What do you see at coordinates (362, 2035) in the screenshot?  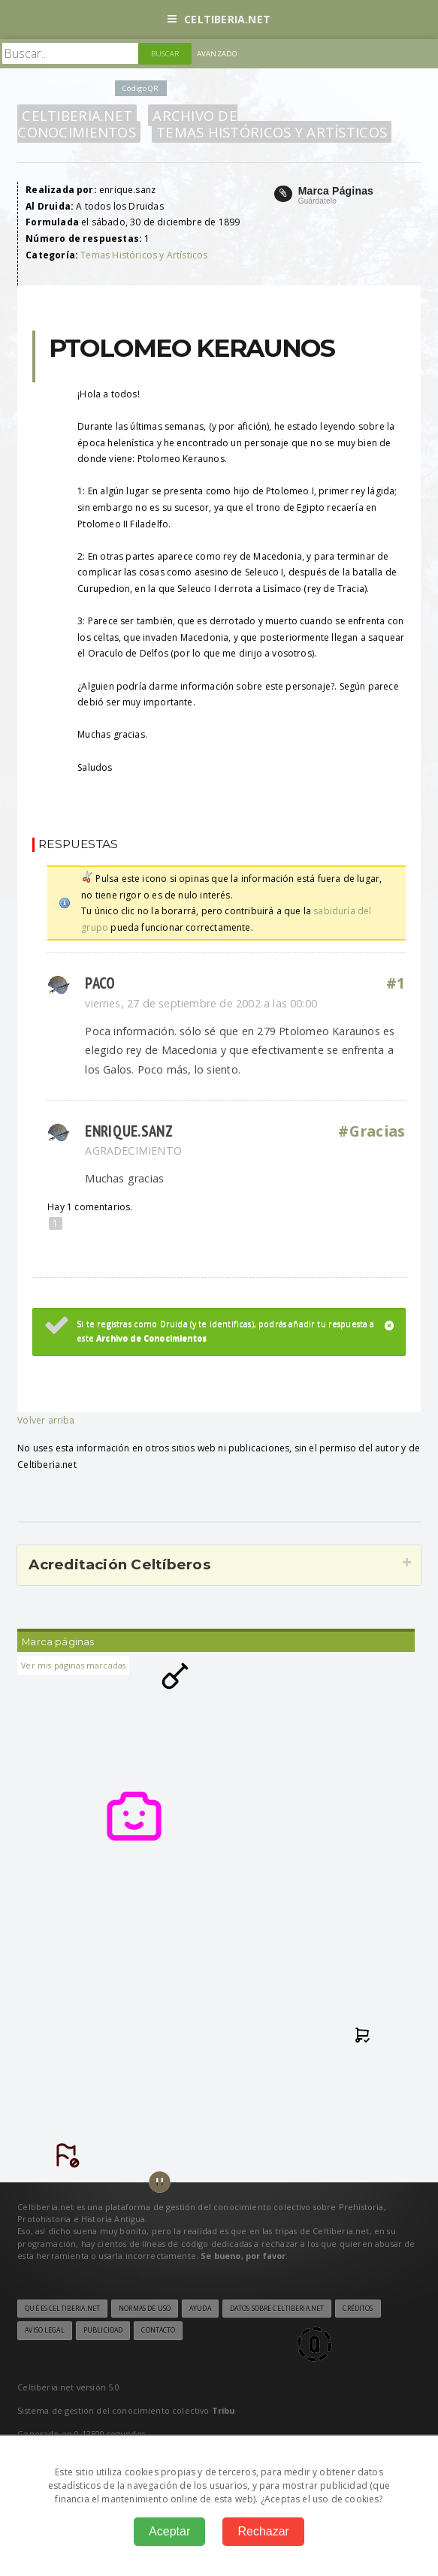 I see `item successfully added to cart` at bounding box center [362, 2035].